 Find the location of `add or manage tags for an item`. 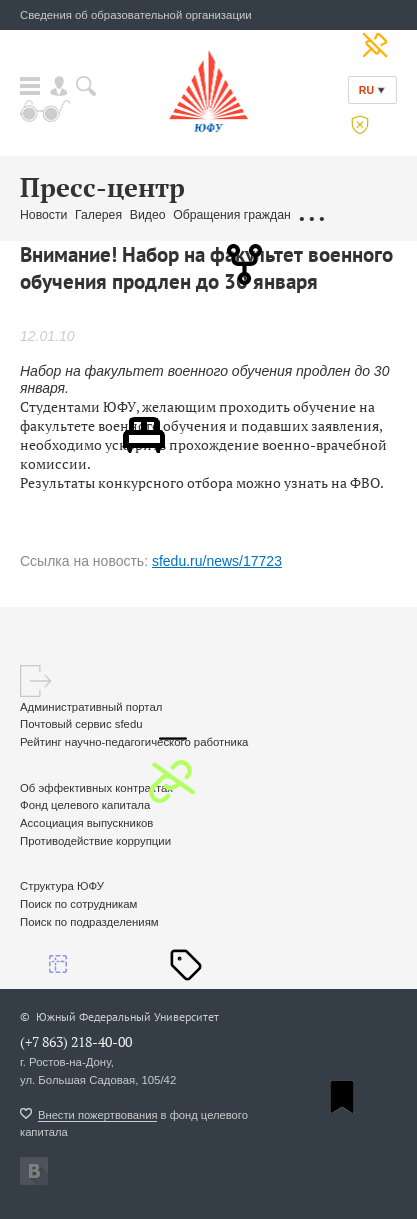

add or manage tags for an item is located at coordinates (186, 965).